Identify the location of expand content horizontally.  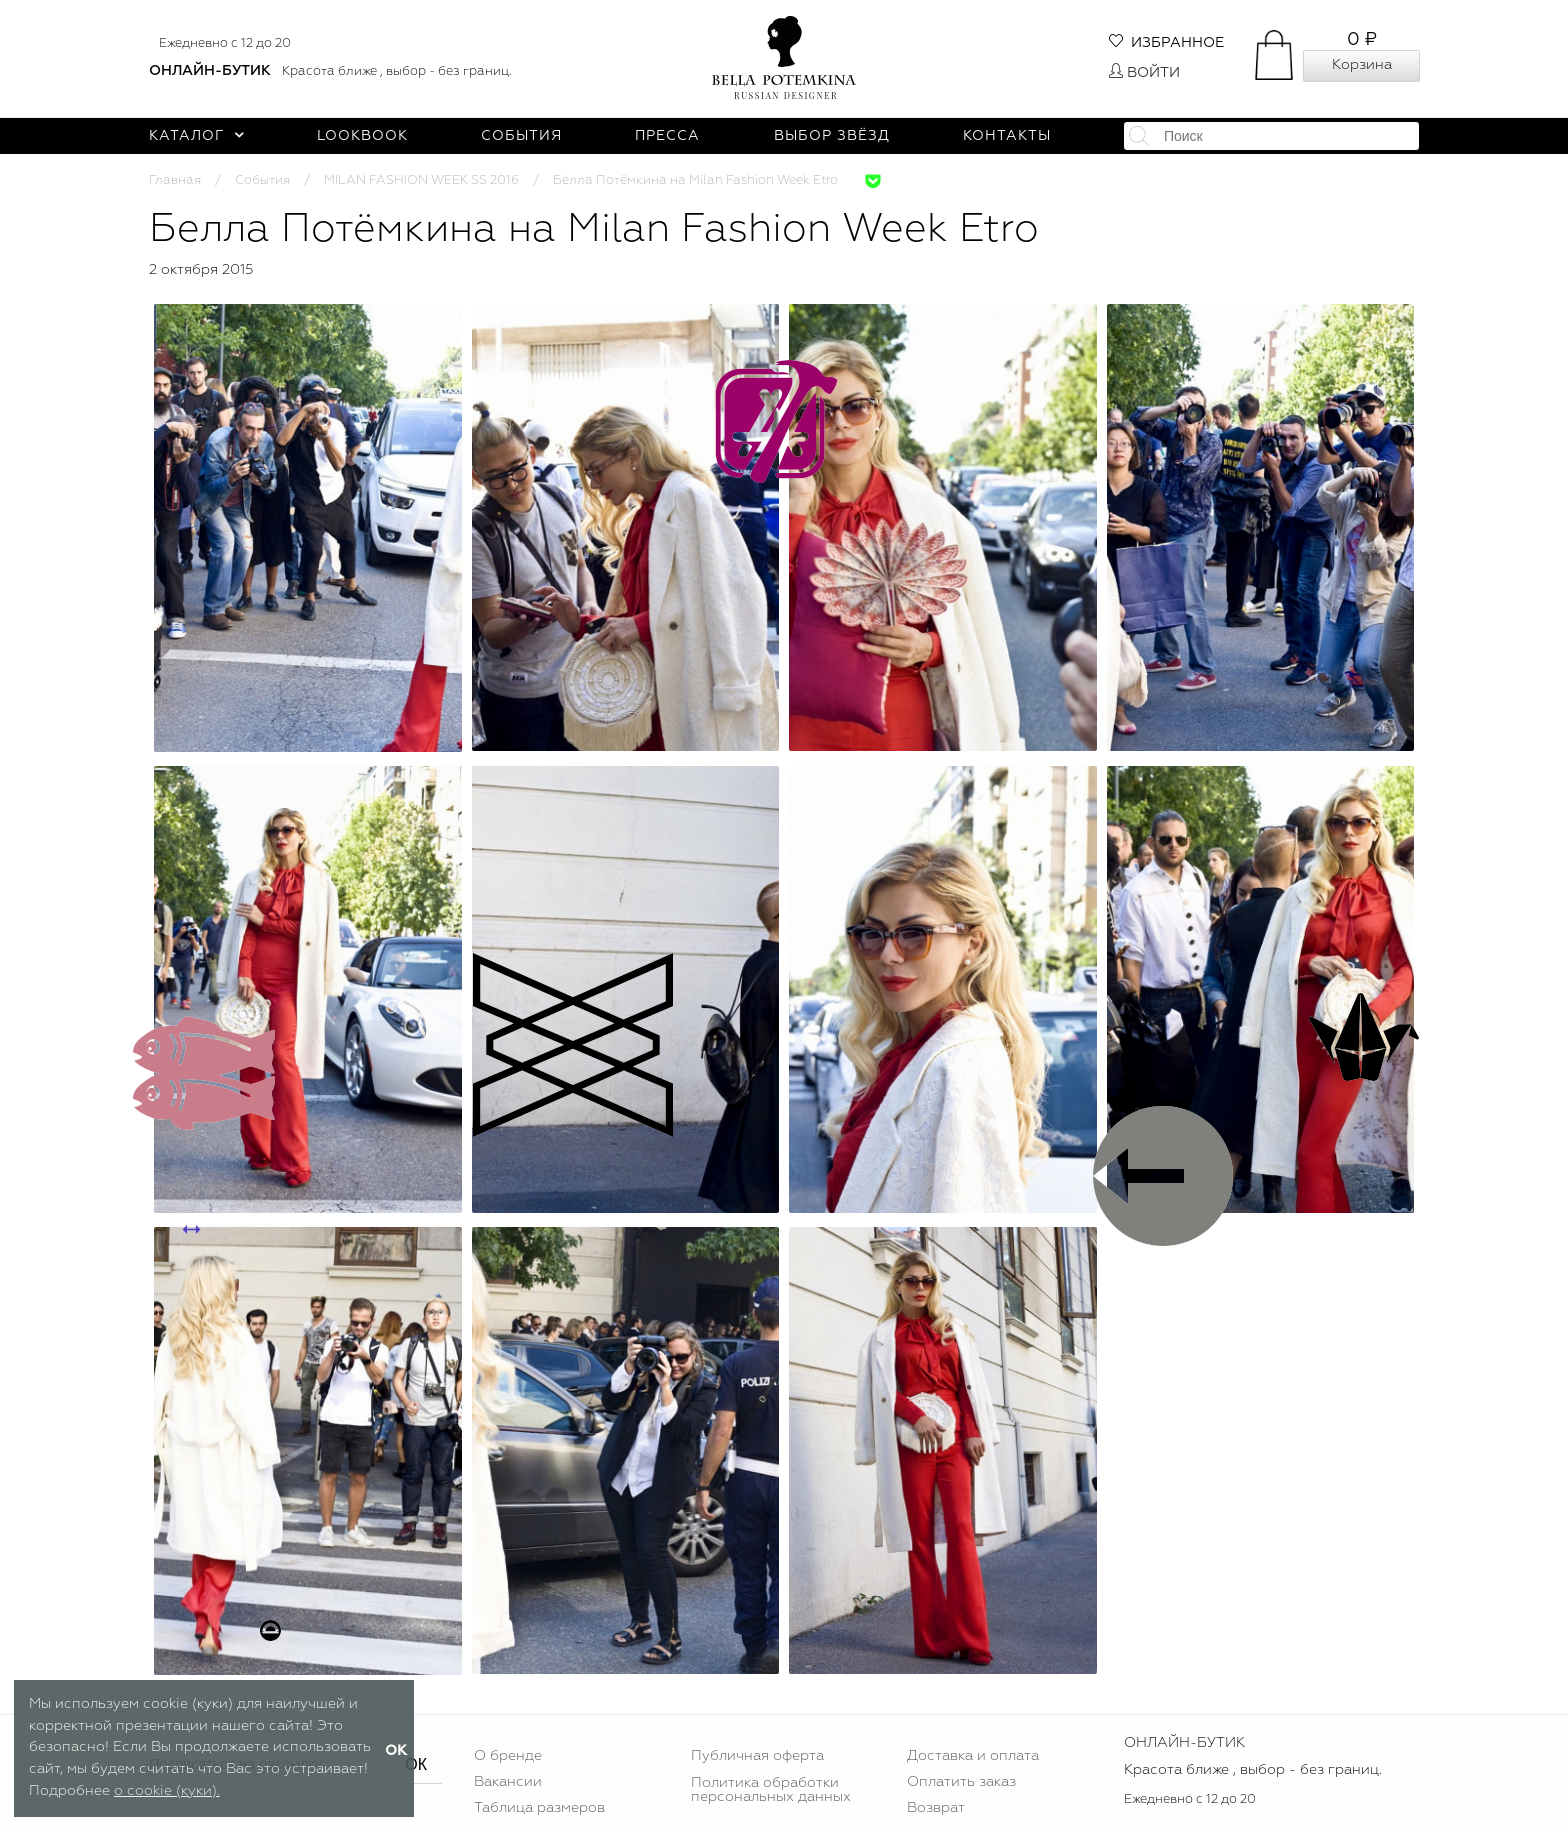
(191, 1229).